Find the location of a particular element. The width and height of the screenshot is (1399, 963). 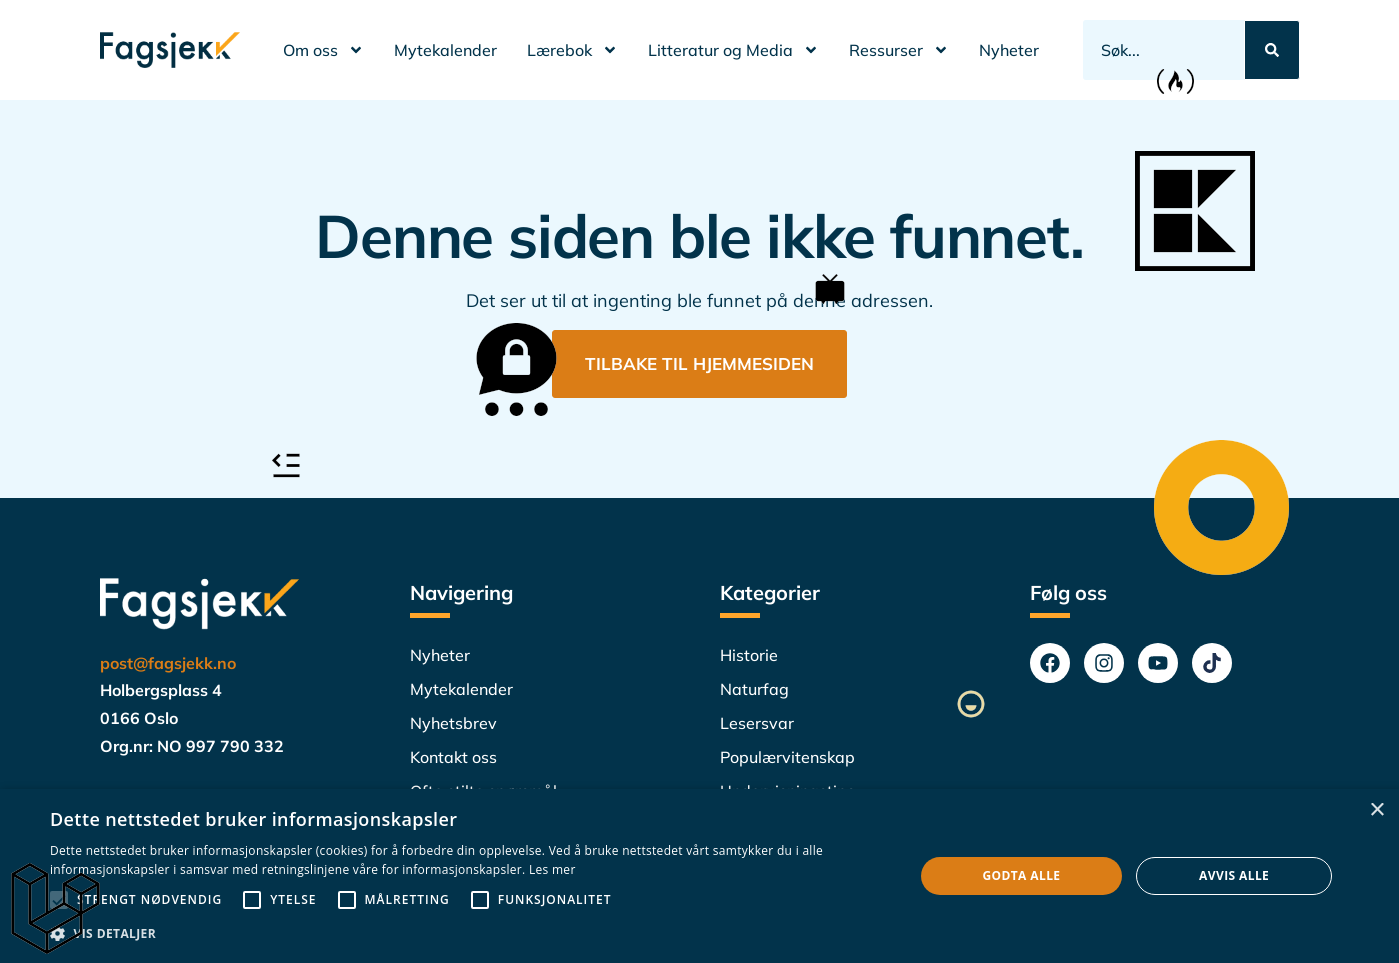

add an emoji or reaction is located at coordinates (971, 704).